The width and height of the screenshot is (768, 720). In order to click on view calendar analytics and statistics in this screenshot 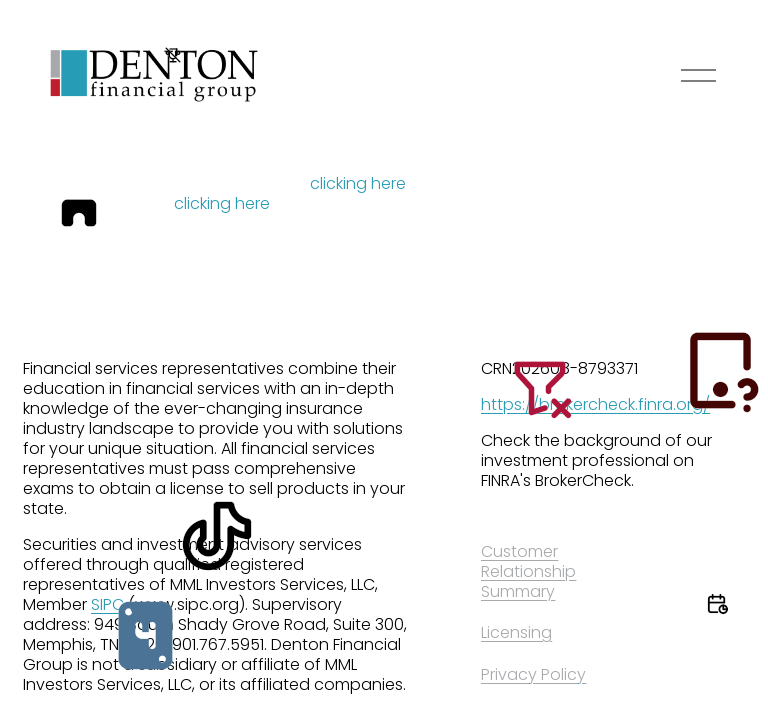, I will do `click(717, 603)`.